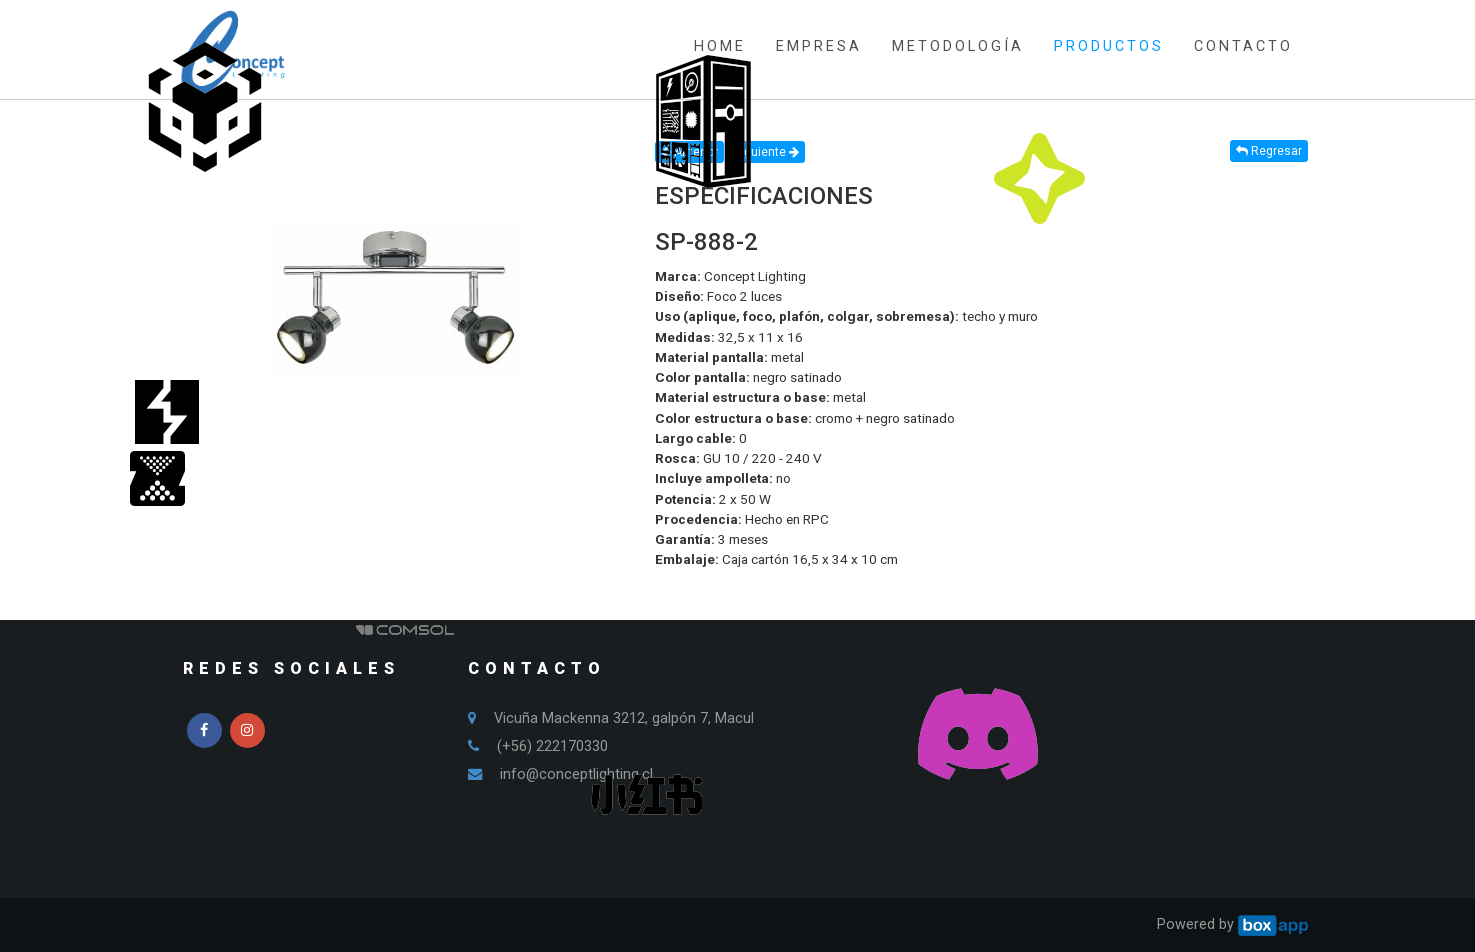  I want to click on codemagic CI/CD platform logo, so click(1039, 178).